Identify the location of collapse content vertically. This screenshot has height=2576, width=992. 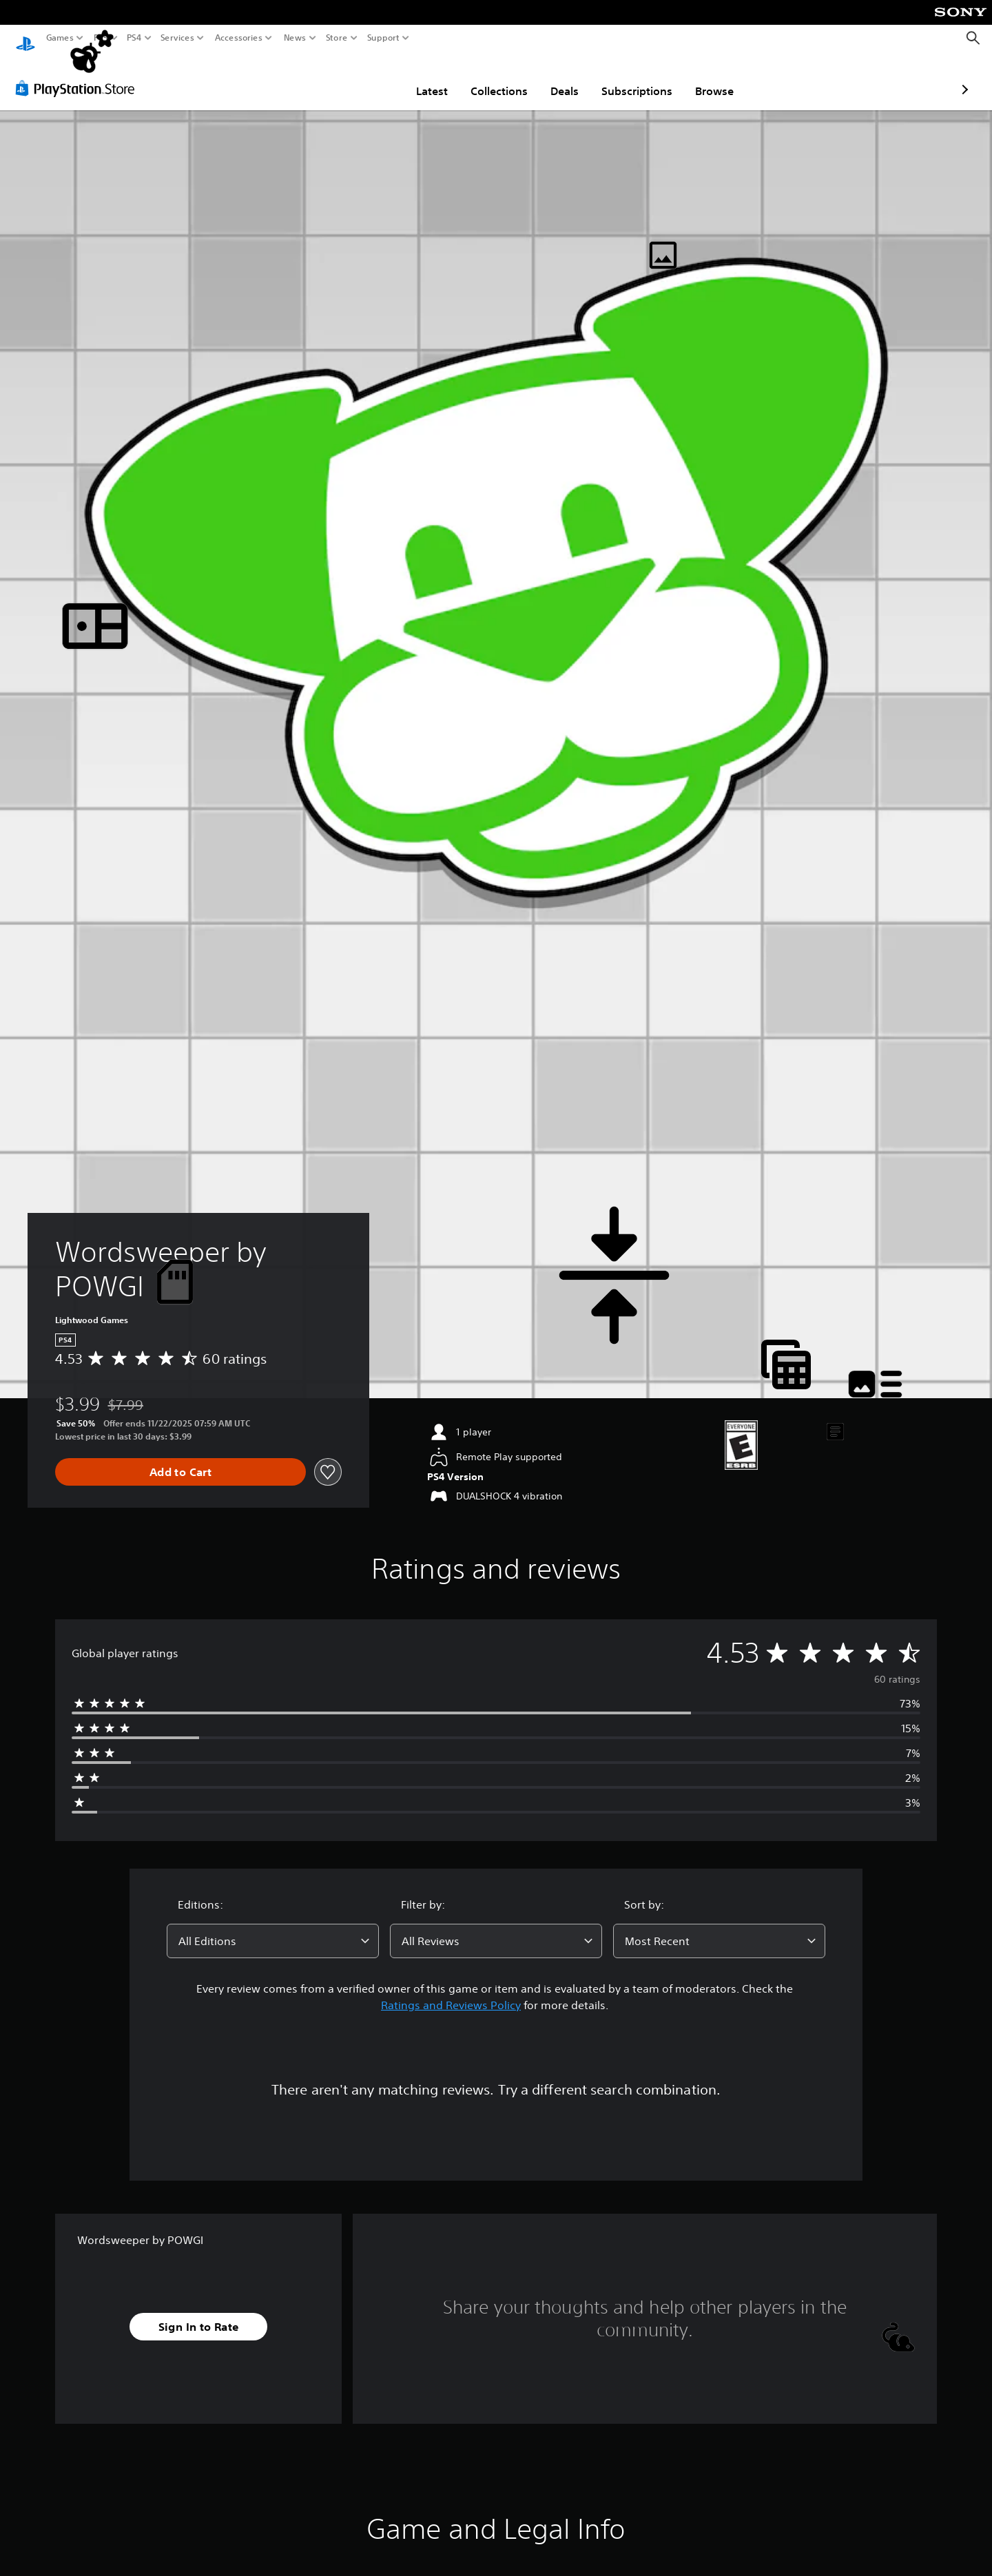
(614, 1275).